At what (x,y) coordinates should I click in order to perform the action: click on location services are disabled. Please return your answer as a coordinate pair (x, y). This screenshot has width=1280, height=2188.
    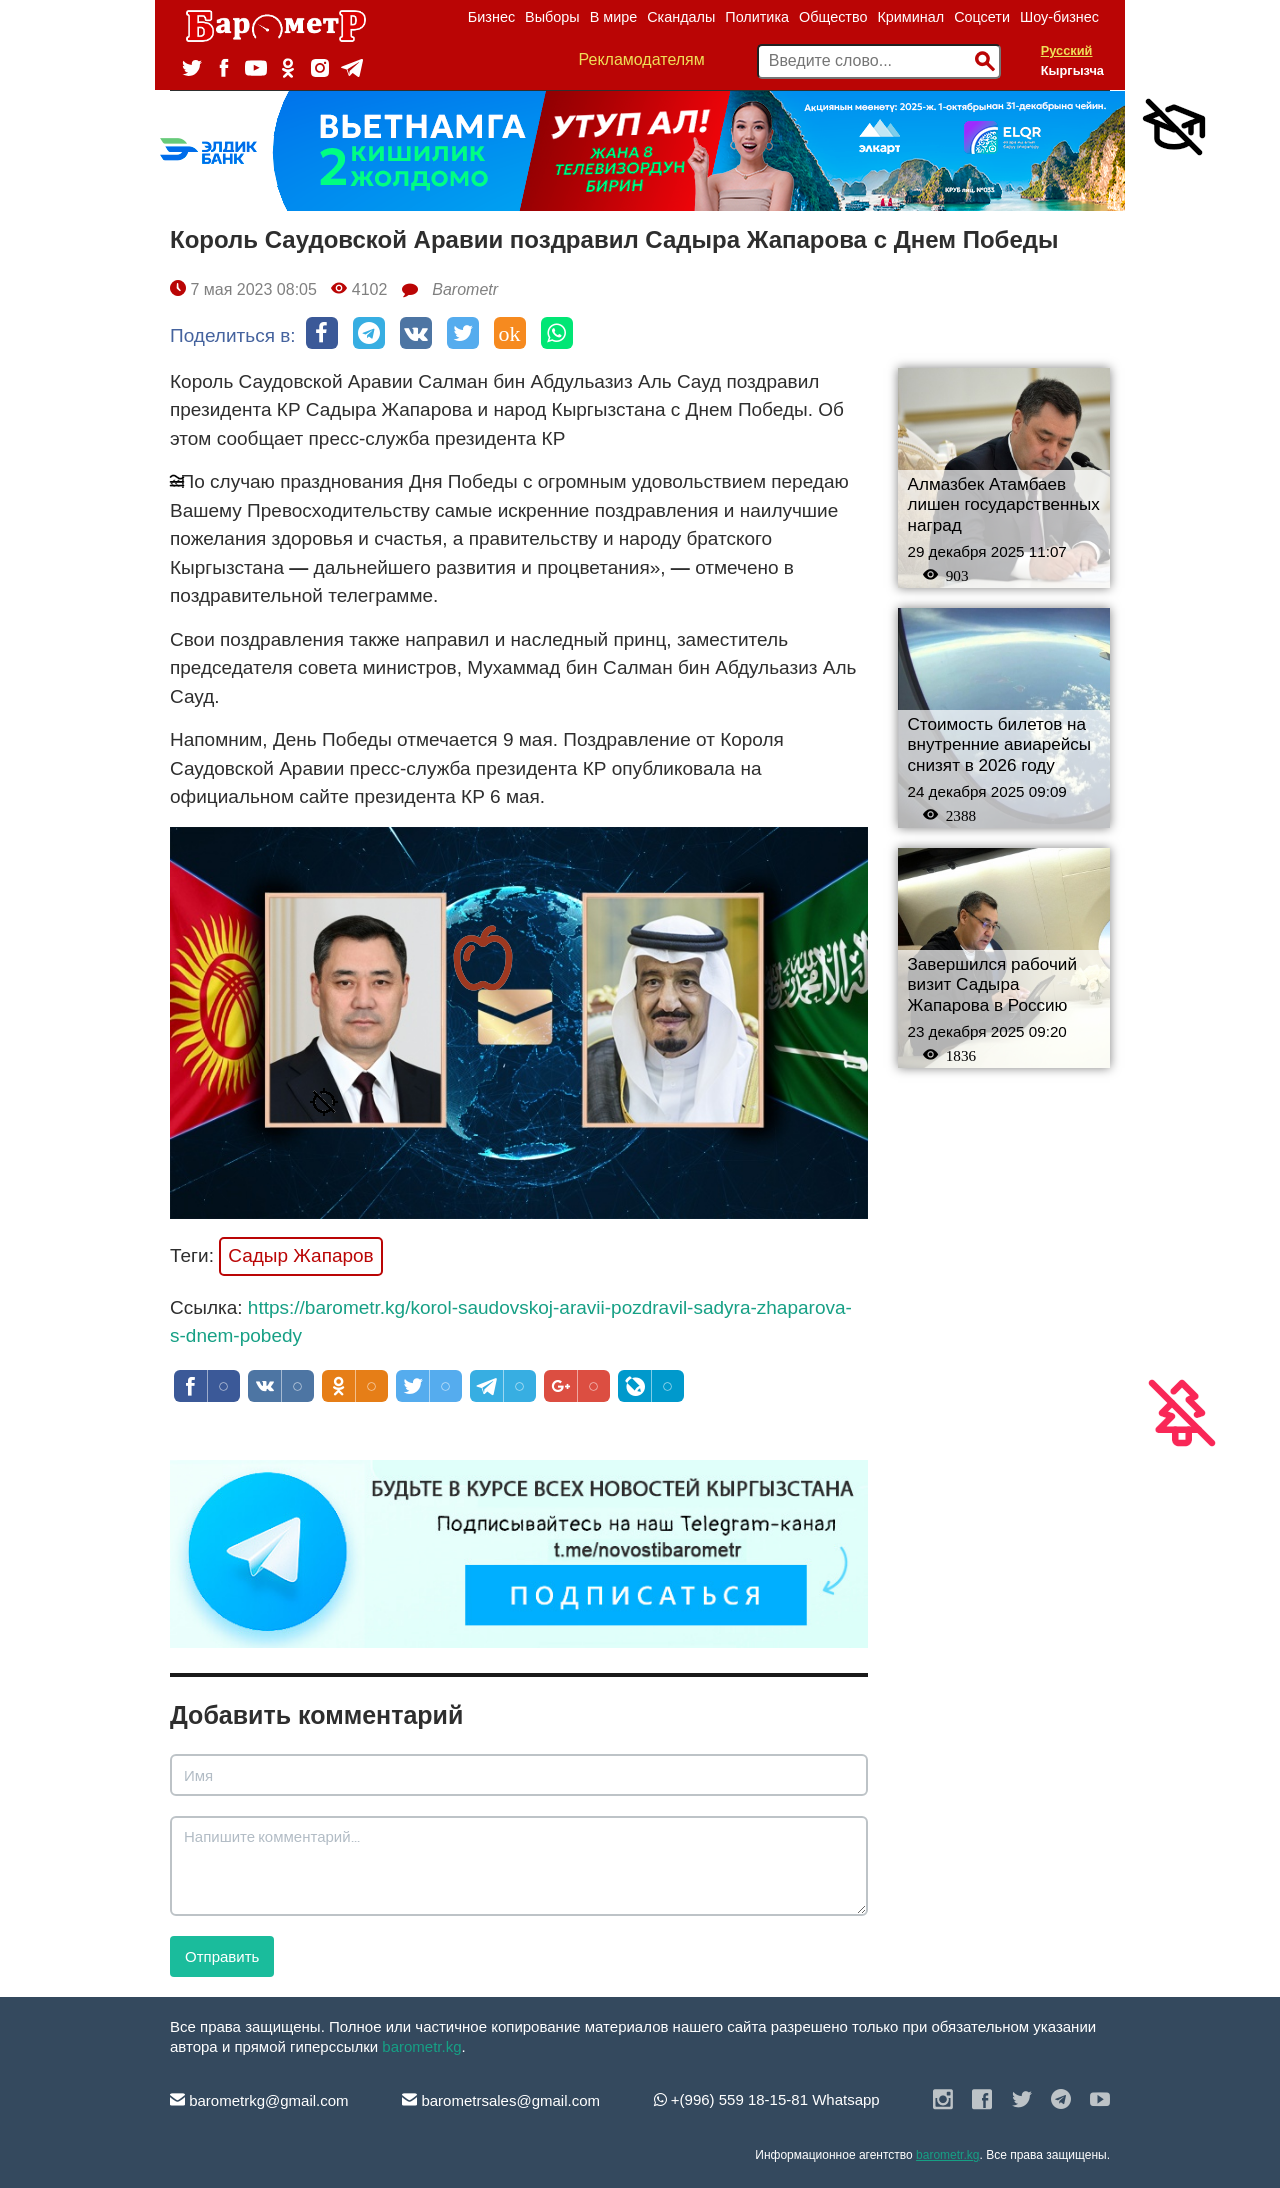
    Looking at the image, I should click on (324, 1102).